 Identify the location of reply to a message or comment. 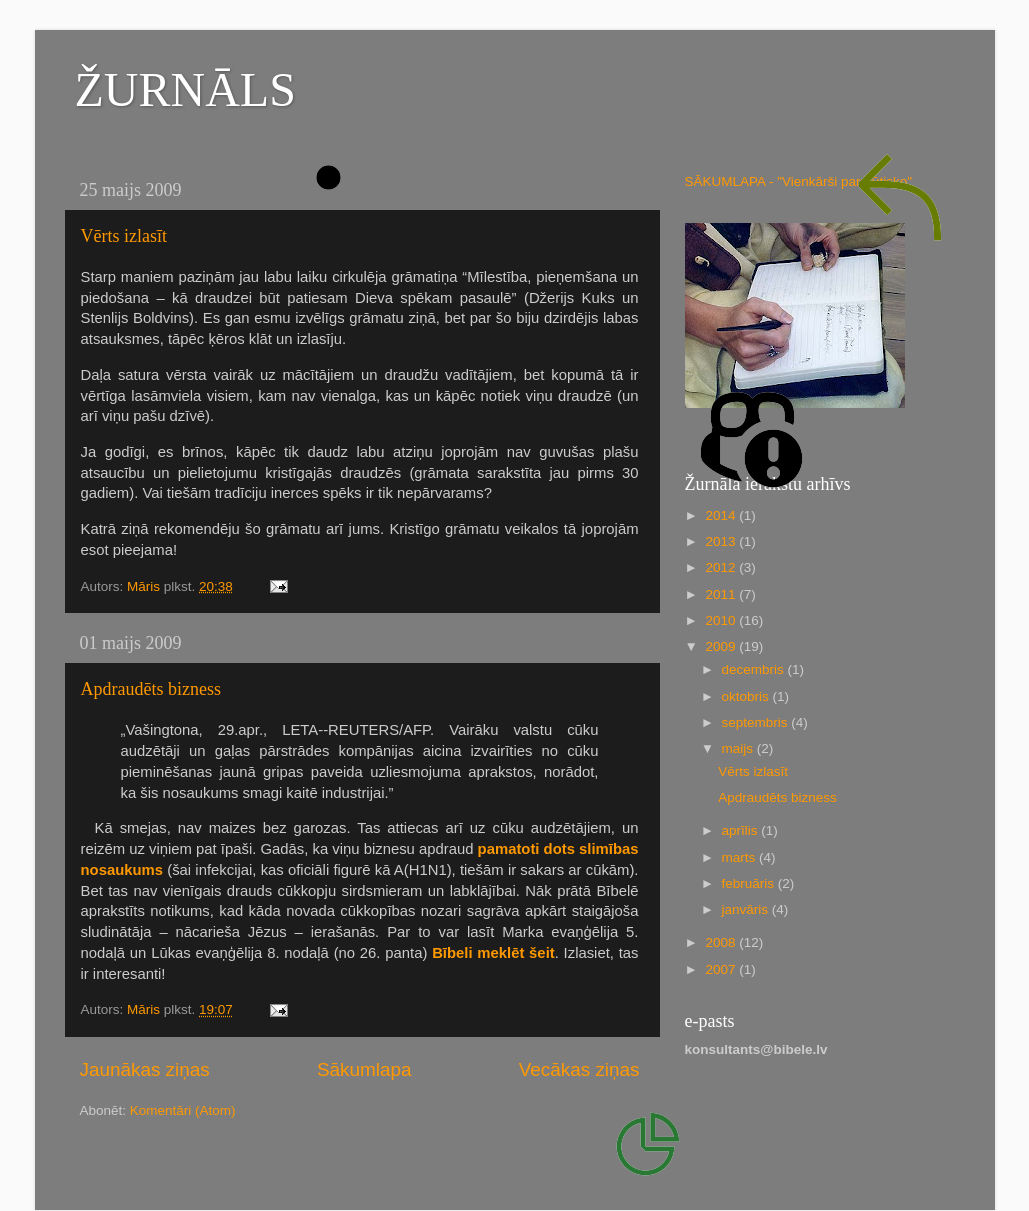
(899, 195).